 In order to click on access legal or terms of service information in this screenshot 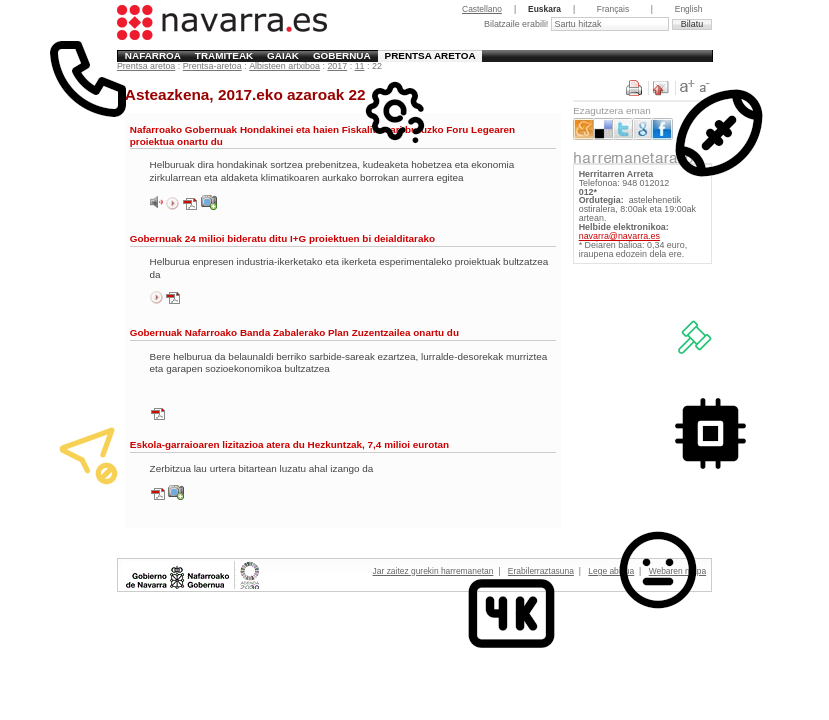, I will do `click(693, 338)`.